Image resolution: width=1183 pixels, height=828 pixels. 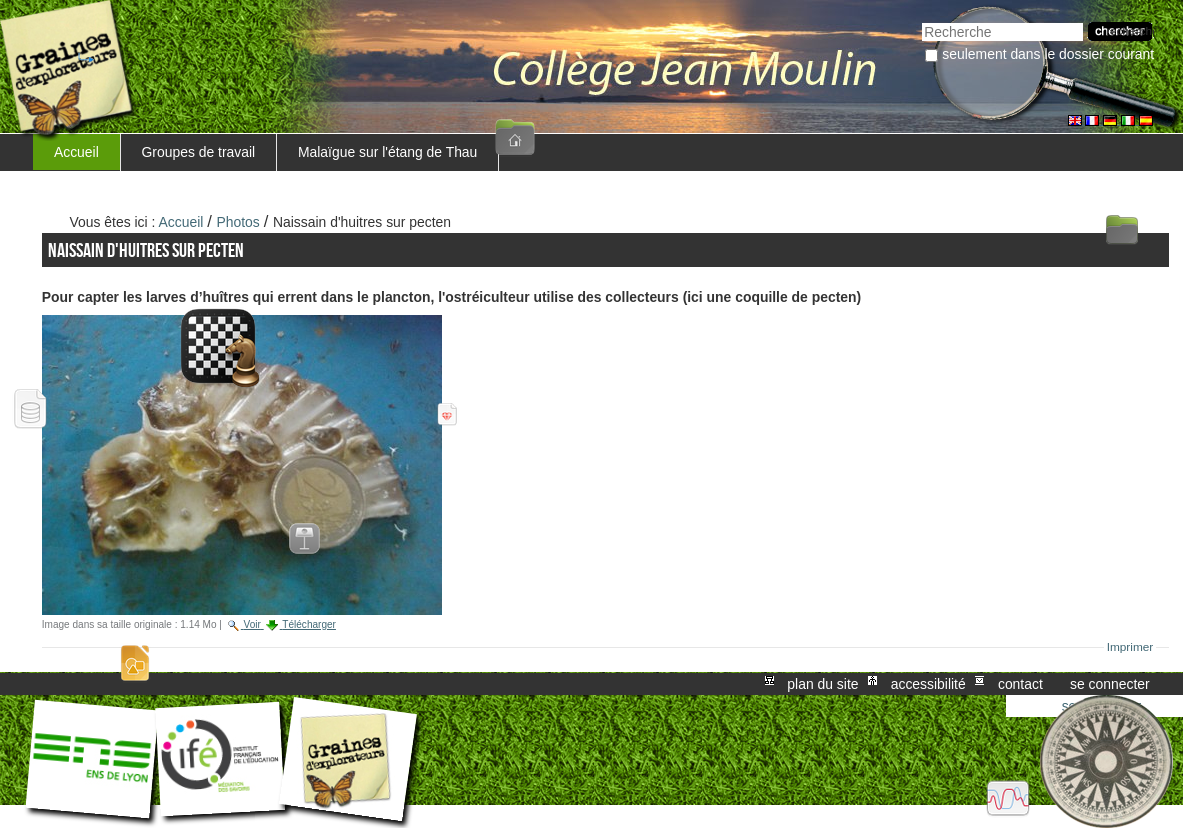 What do you see at coordinates (86, 56) in the screenshot?
I see `forward an email message` at bounding box center [86, 56].